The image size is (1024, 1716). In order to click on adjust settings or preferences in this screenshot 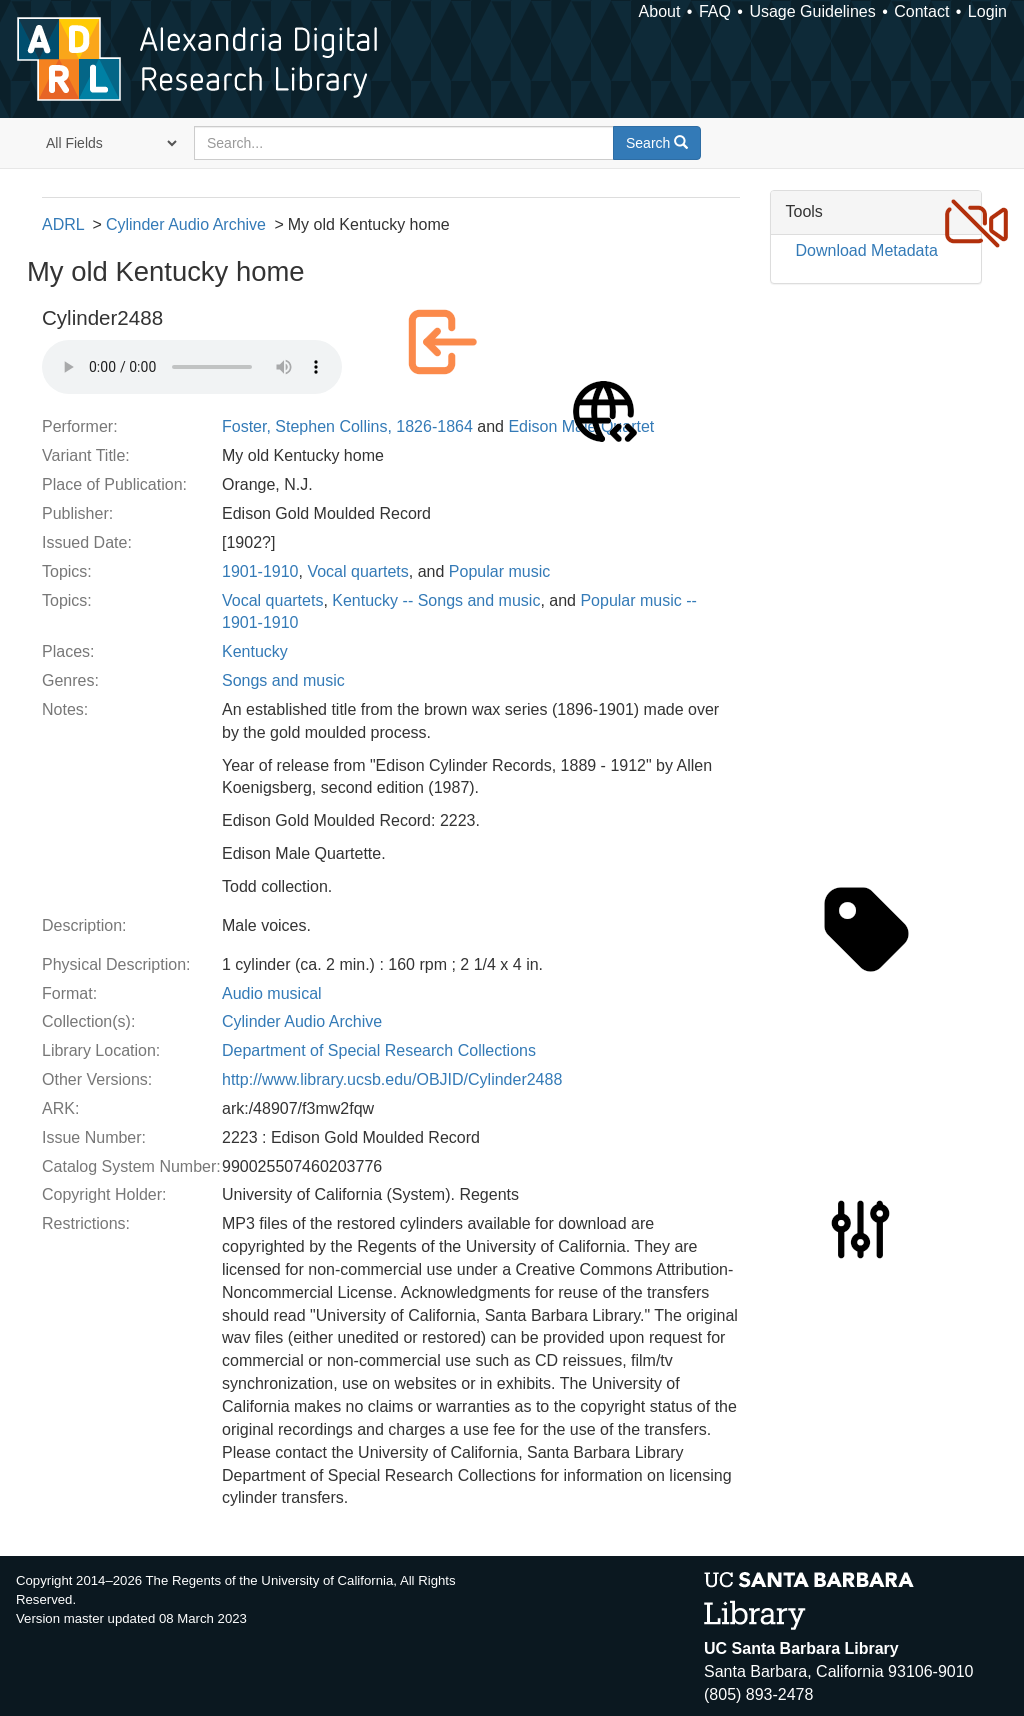, I will do `click(860, 1229)`.